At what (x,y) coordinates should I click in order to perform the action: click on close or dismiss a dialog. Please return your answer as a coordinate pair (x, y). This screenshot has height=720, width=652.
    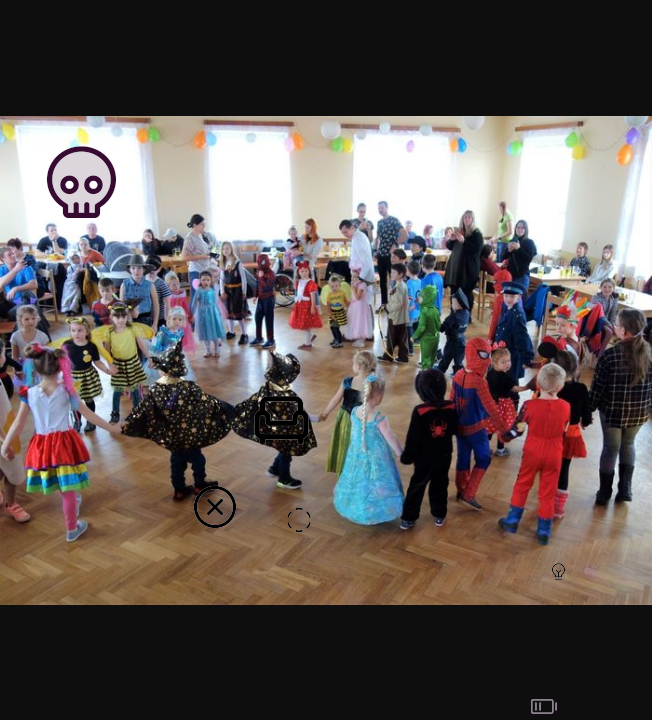
    Looking at the image, I should click on (215, 507).